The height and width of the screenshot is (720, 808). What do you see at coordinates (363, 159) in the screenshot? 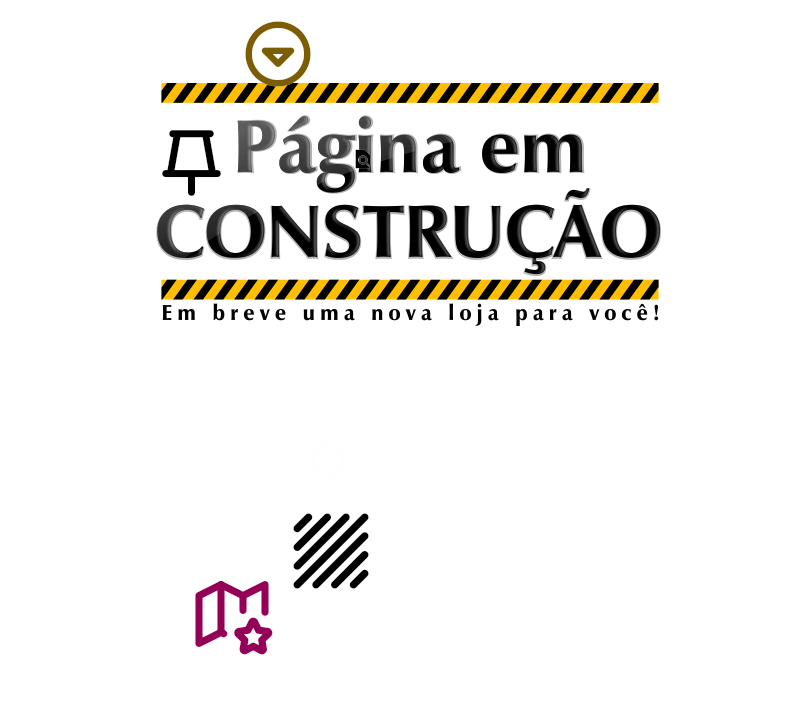
I see `search within the current document` at bounding box center [363, 159].